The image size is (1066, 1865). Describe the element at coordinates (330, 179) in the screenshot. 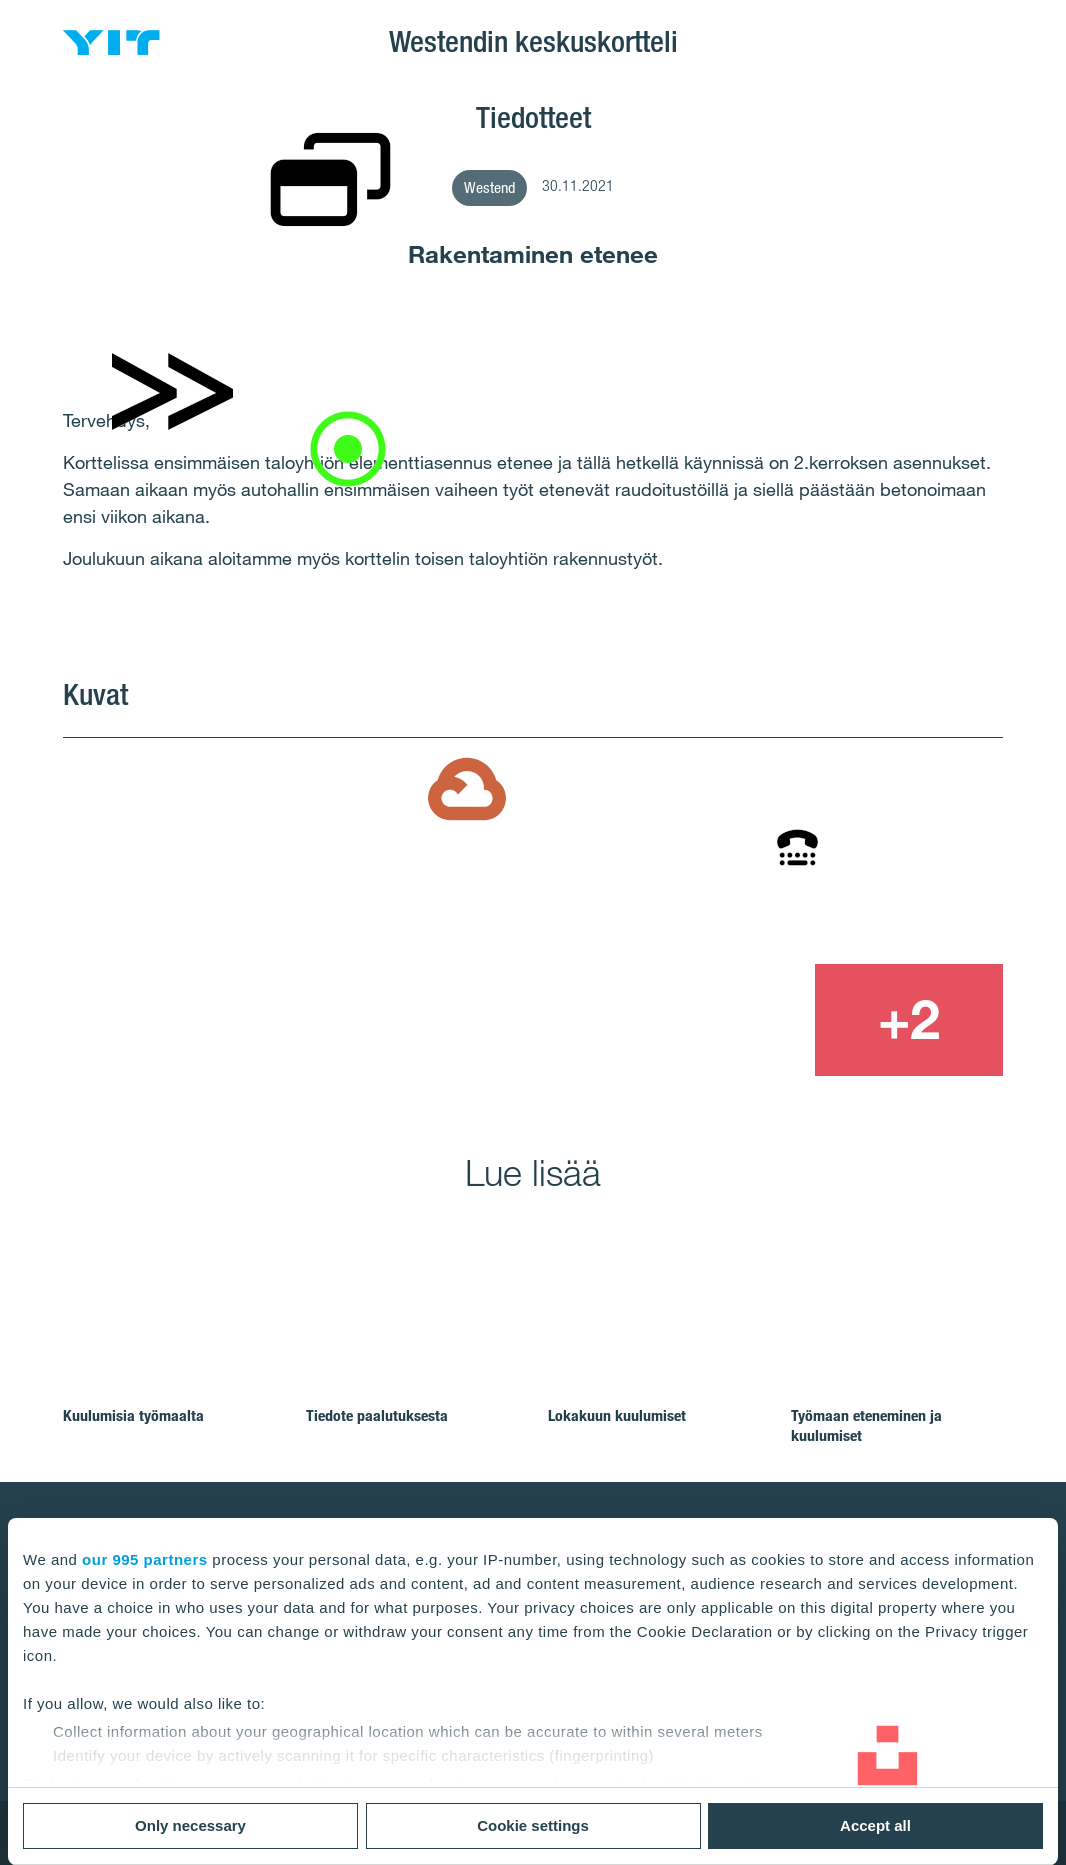

I see `restore window to previous size` at that location.